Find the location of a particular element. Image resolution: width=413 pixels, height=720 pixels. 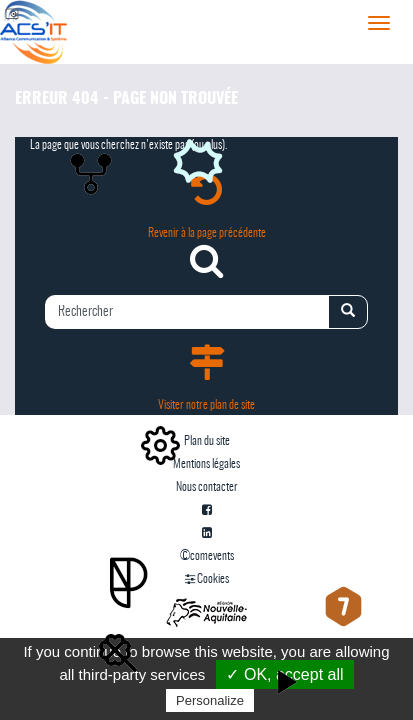

start media playback is located at coordinates (285, 682).